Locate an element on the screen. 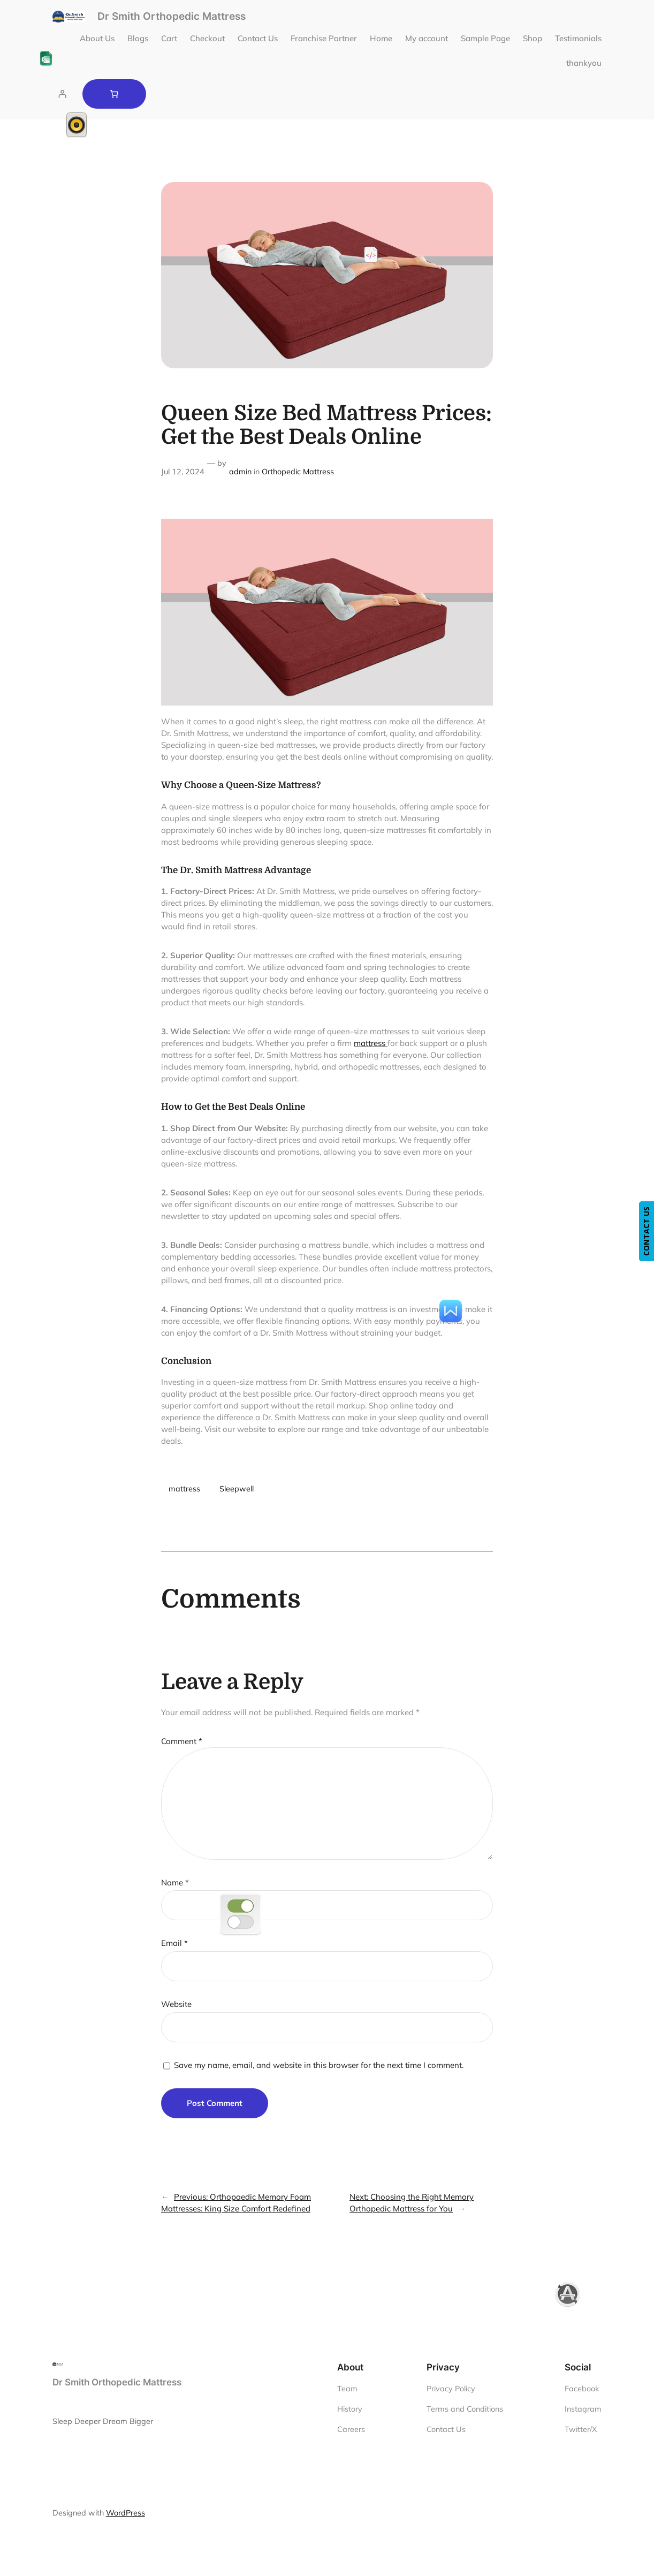 The height and width of the screenshot is (2576, 654). open an excel spreadsheet file is located at coordinates (46, 58).